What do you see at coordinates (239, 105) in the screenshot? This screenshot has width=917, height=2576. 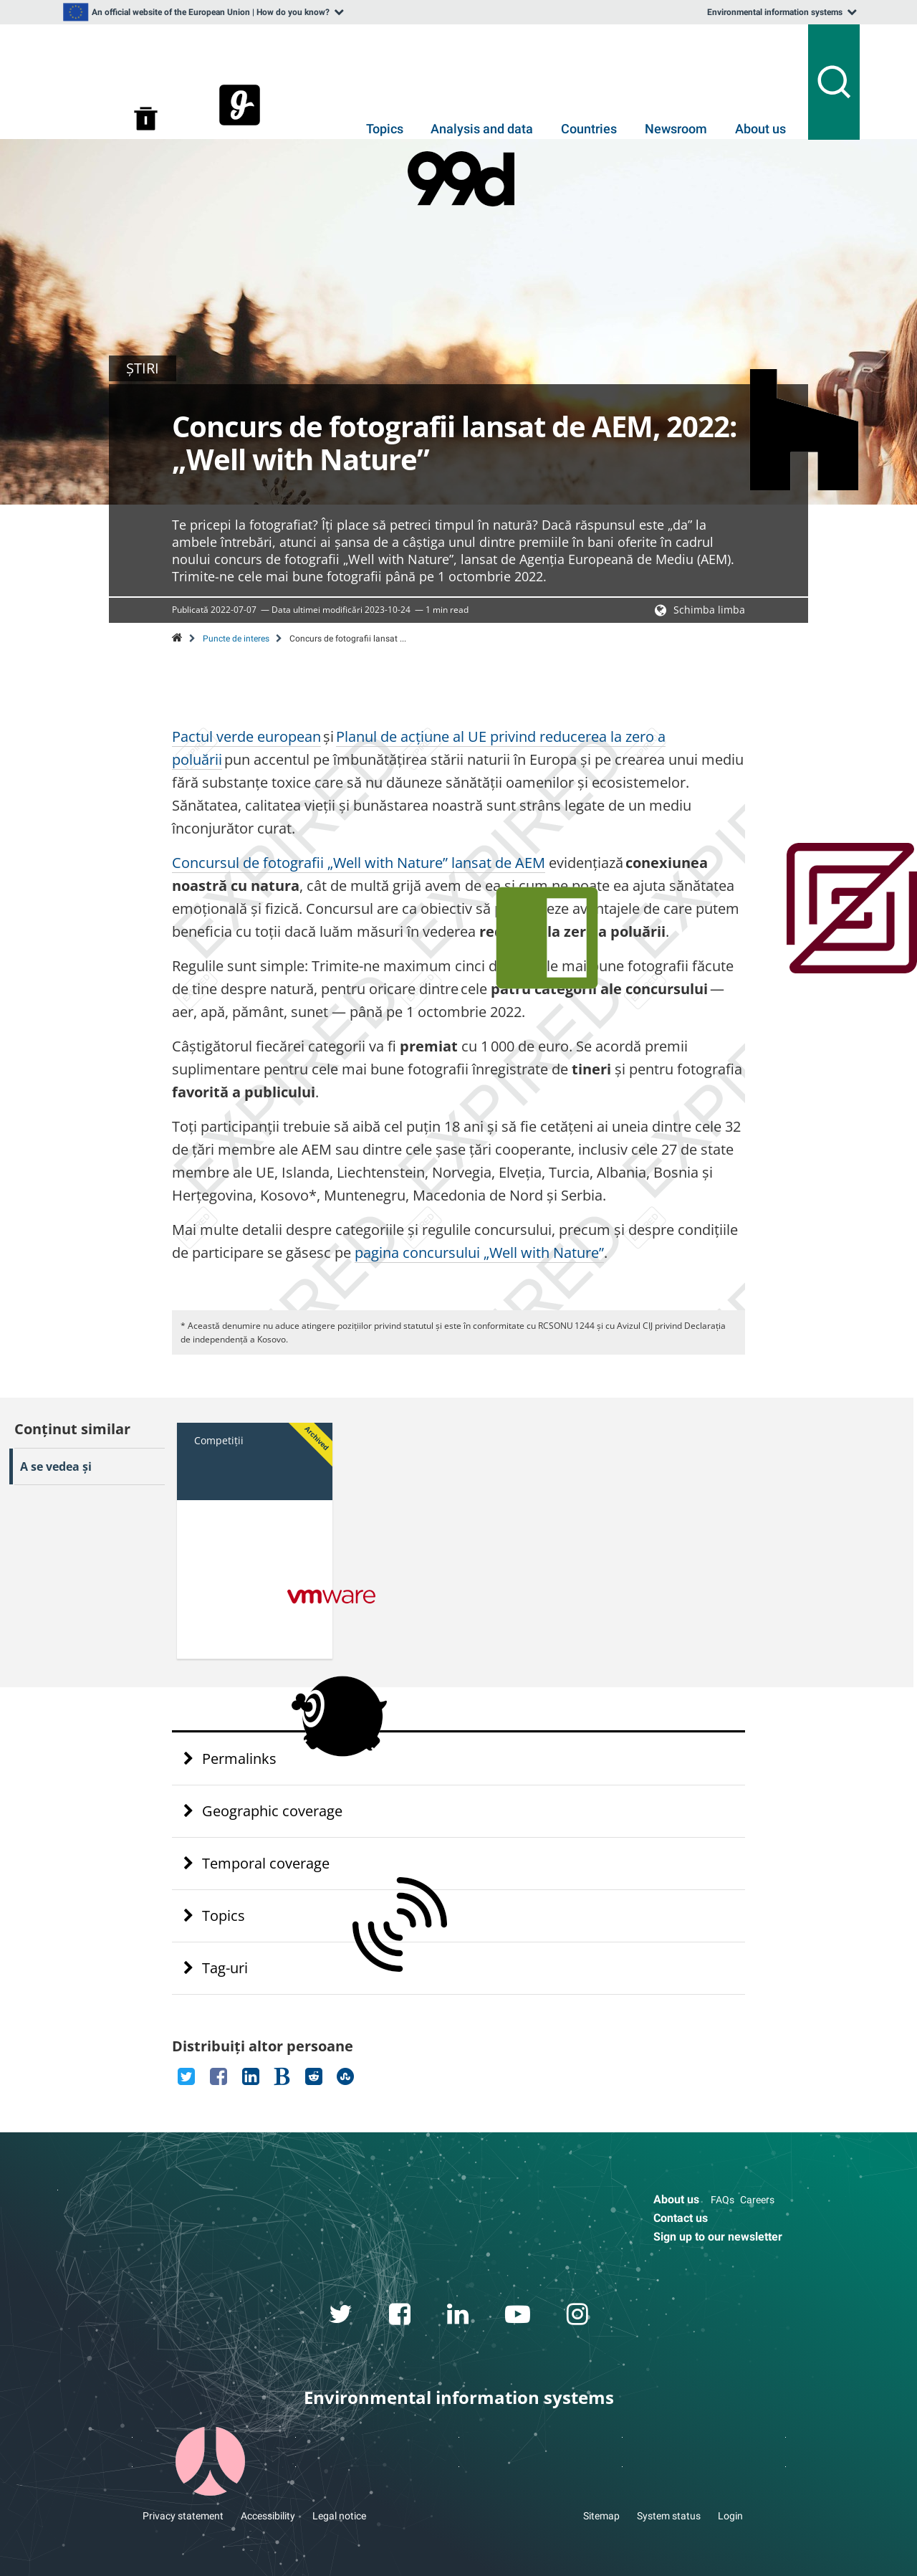 I see `glide app logo` at bounding box center [239, 105].